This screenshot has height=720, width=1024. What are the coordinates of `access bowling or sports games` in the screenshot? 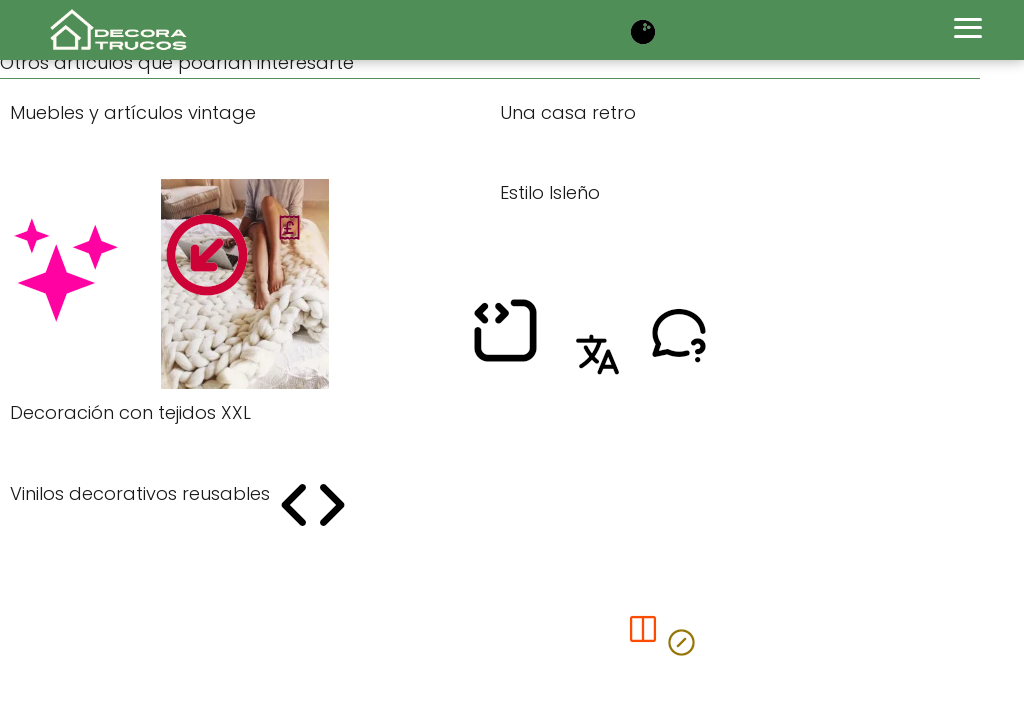 It's located at (643, 32).